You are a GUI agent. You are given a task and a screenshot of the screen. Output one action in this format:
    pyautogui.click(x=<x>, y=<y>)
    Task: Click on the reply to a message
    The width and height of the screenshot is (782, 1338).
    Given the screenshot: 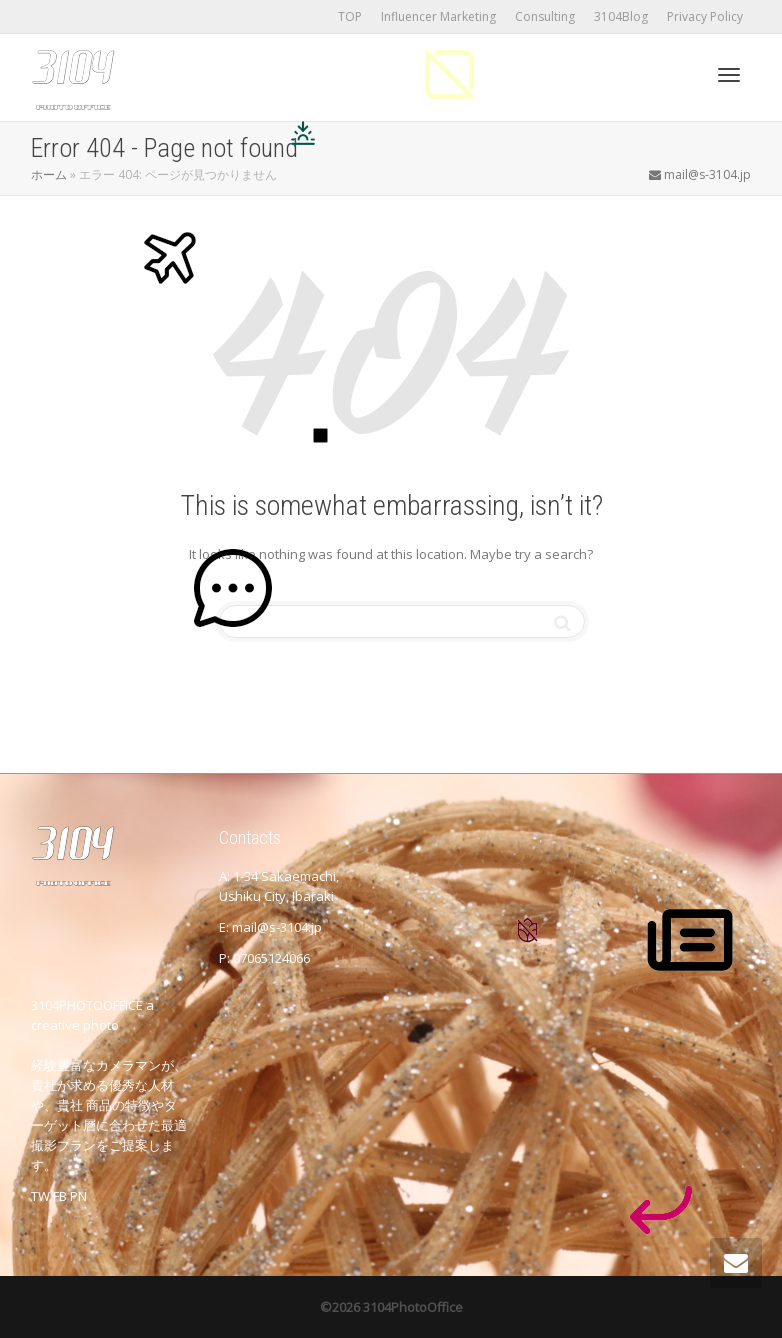 What is the action you would take?
    pyautogui.click(x=661, y=1210)
    